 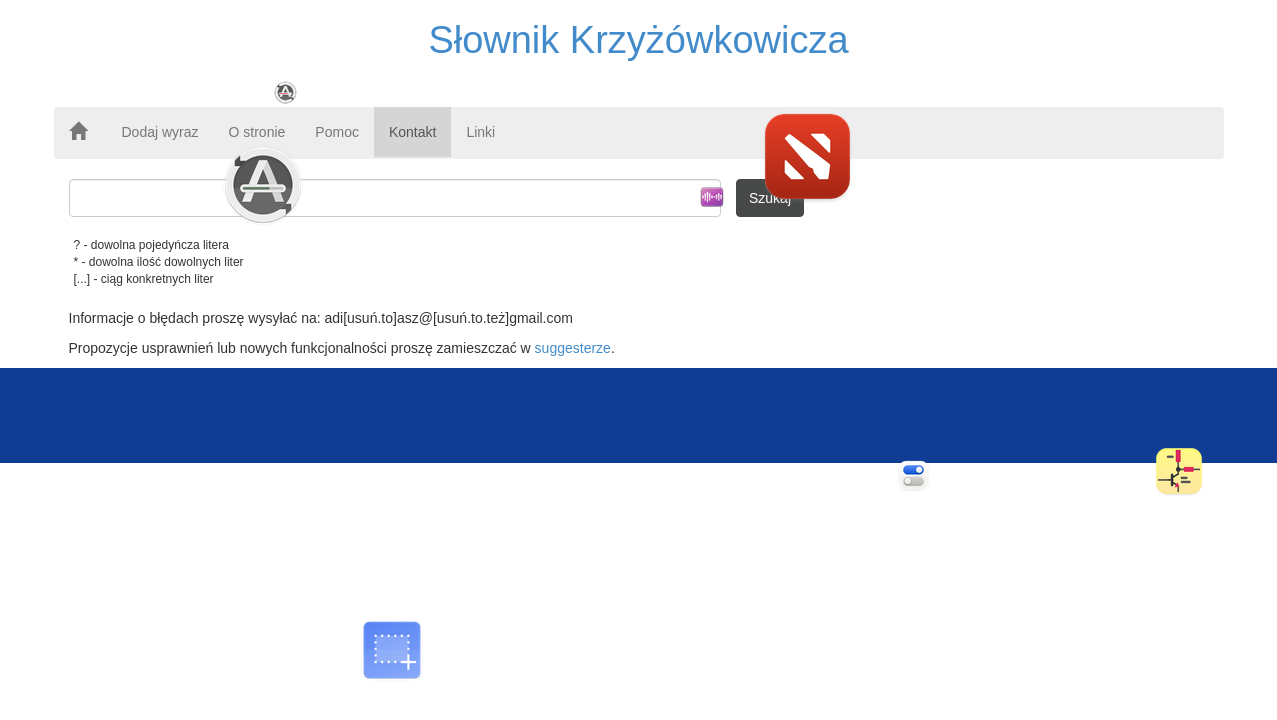 What do you see at coordinates (263, 185) in the screenshot?
I see `open the software updater application` at bounding box center [263, 185].